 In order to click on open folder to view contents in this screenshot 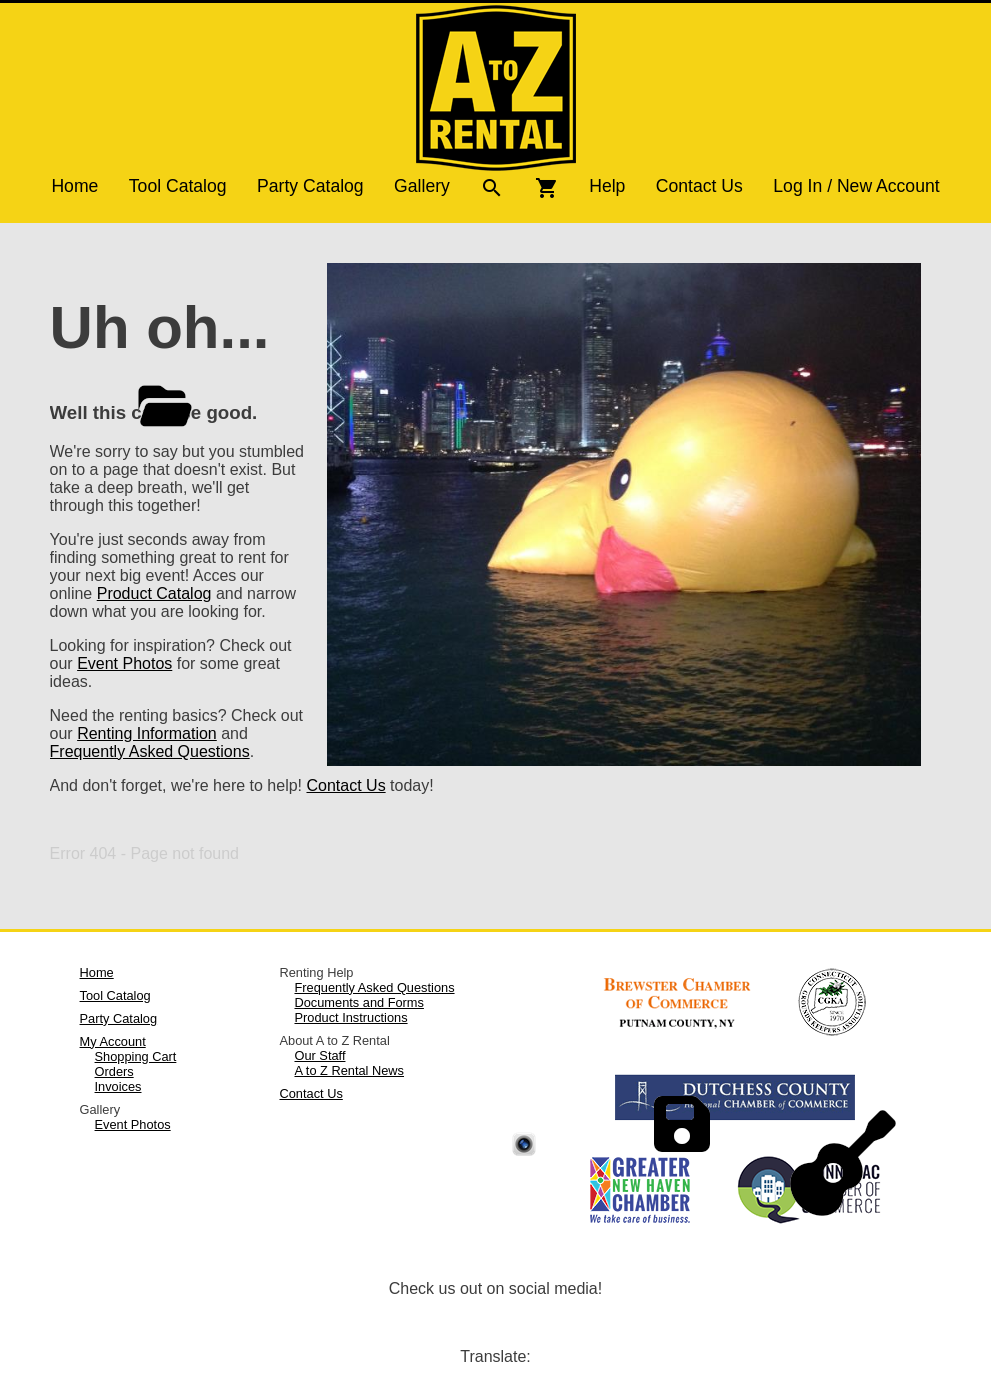, I will do `click(163, 407)`.